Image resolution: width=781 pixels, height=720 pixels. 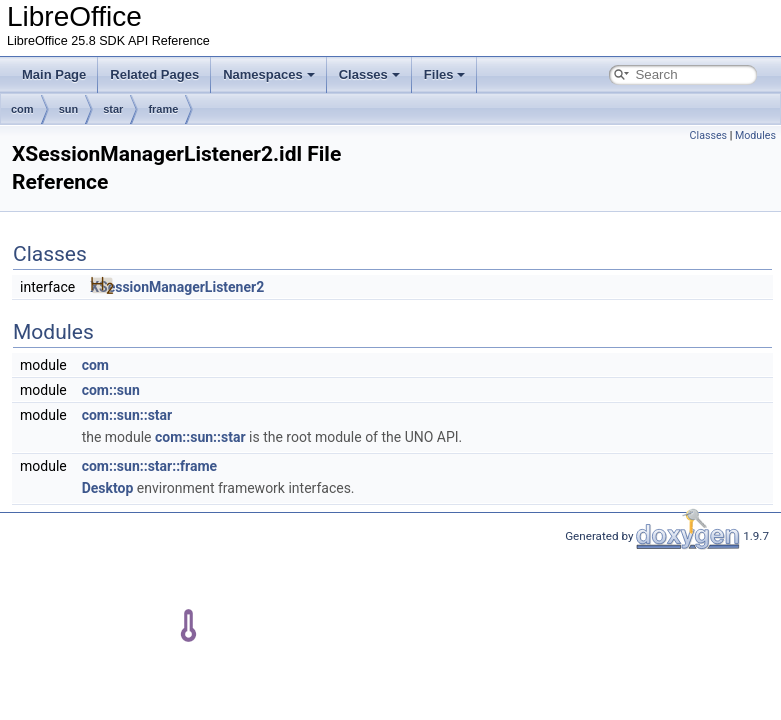 I want to click on format text as heading level 2, so click(x=101, y=285).